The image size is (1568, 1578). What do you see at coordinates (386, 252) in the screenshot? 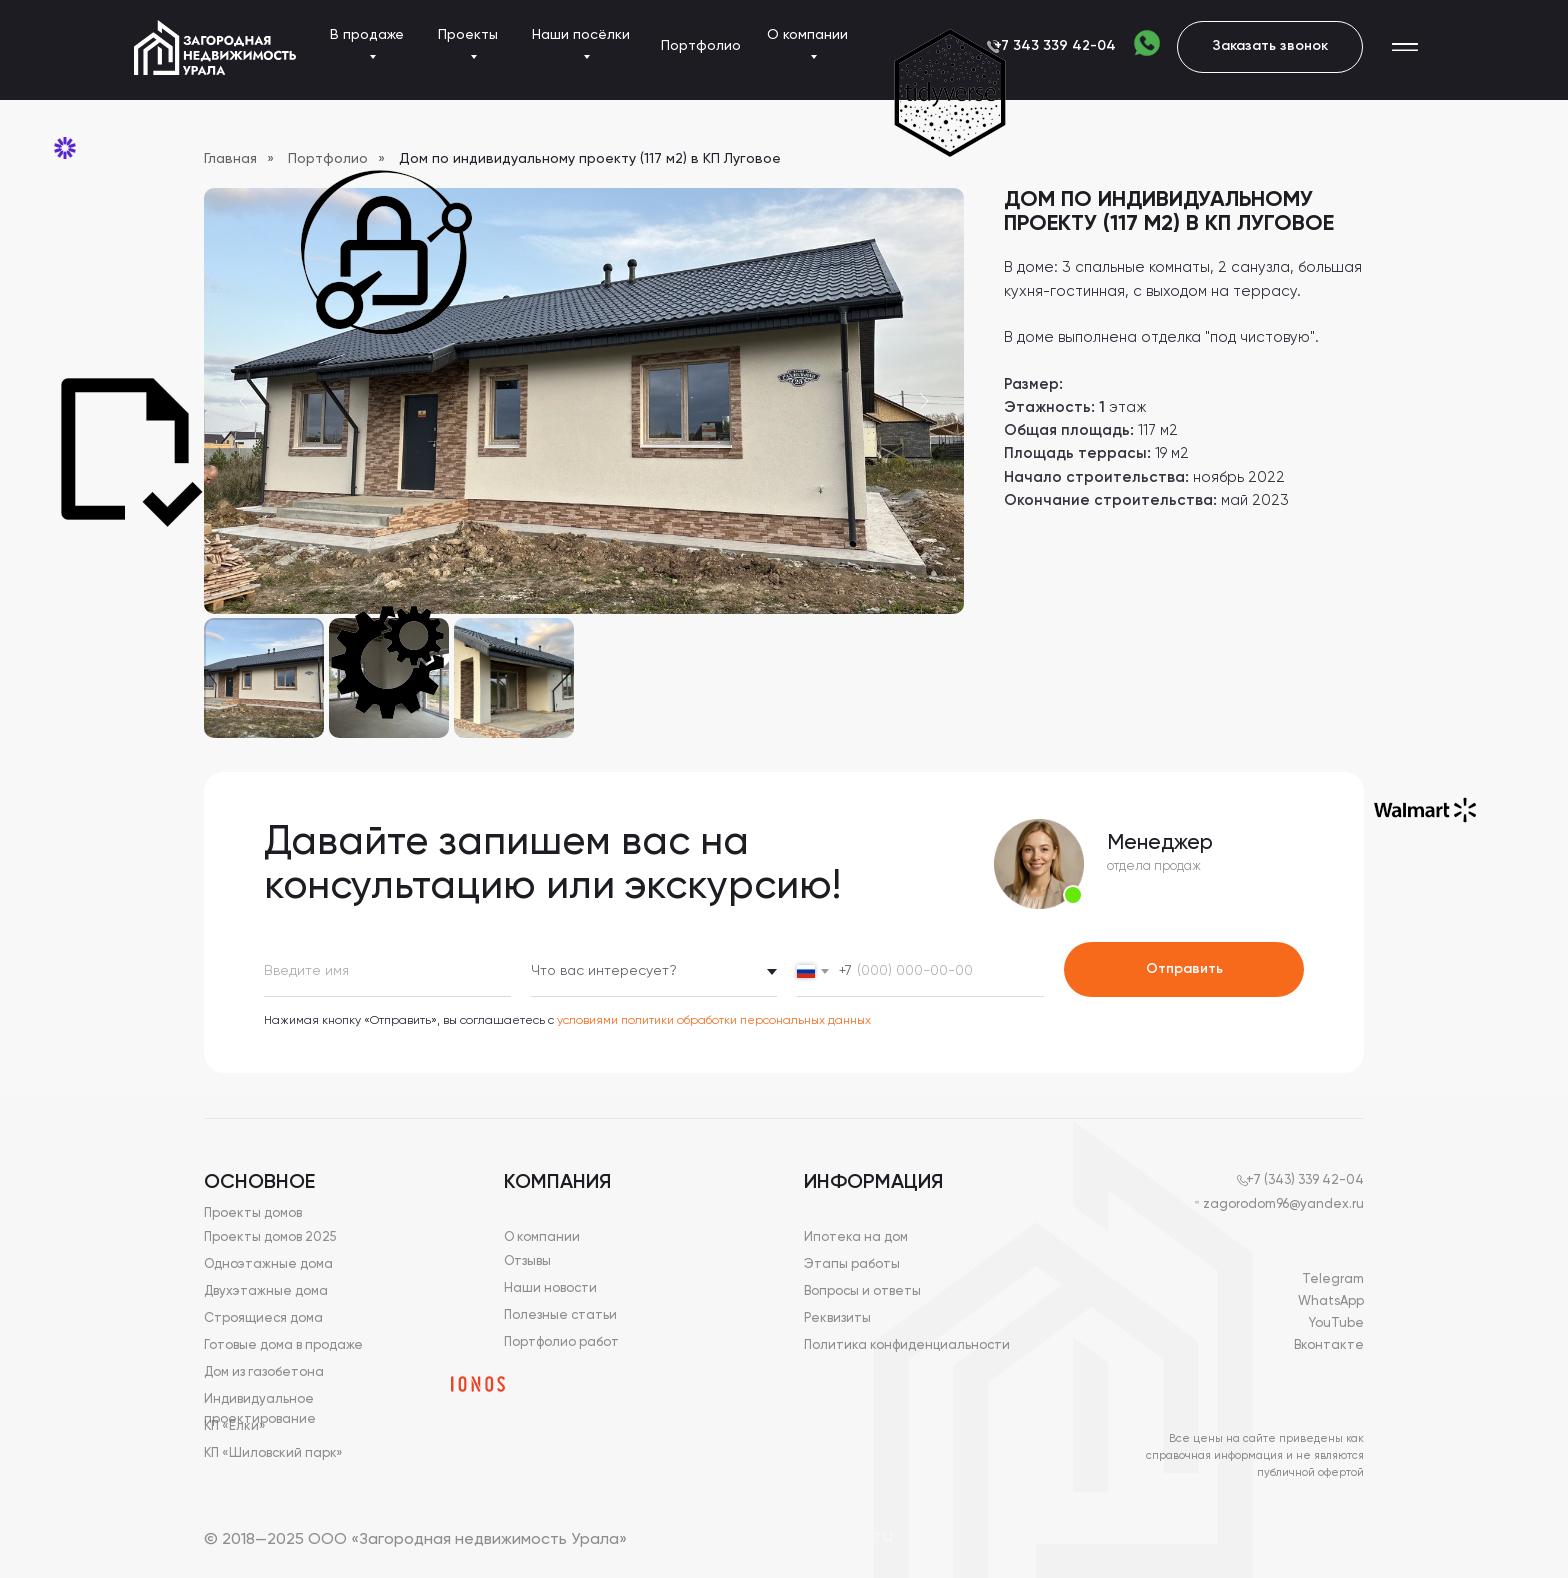
I see `caddy web server logo` at bounding box center [386, 252].